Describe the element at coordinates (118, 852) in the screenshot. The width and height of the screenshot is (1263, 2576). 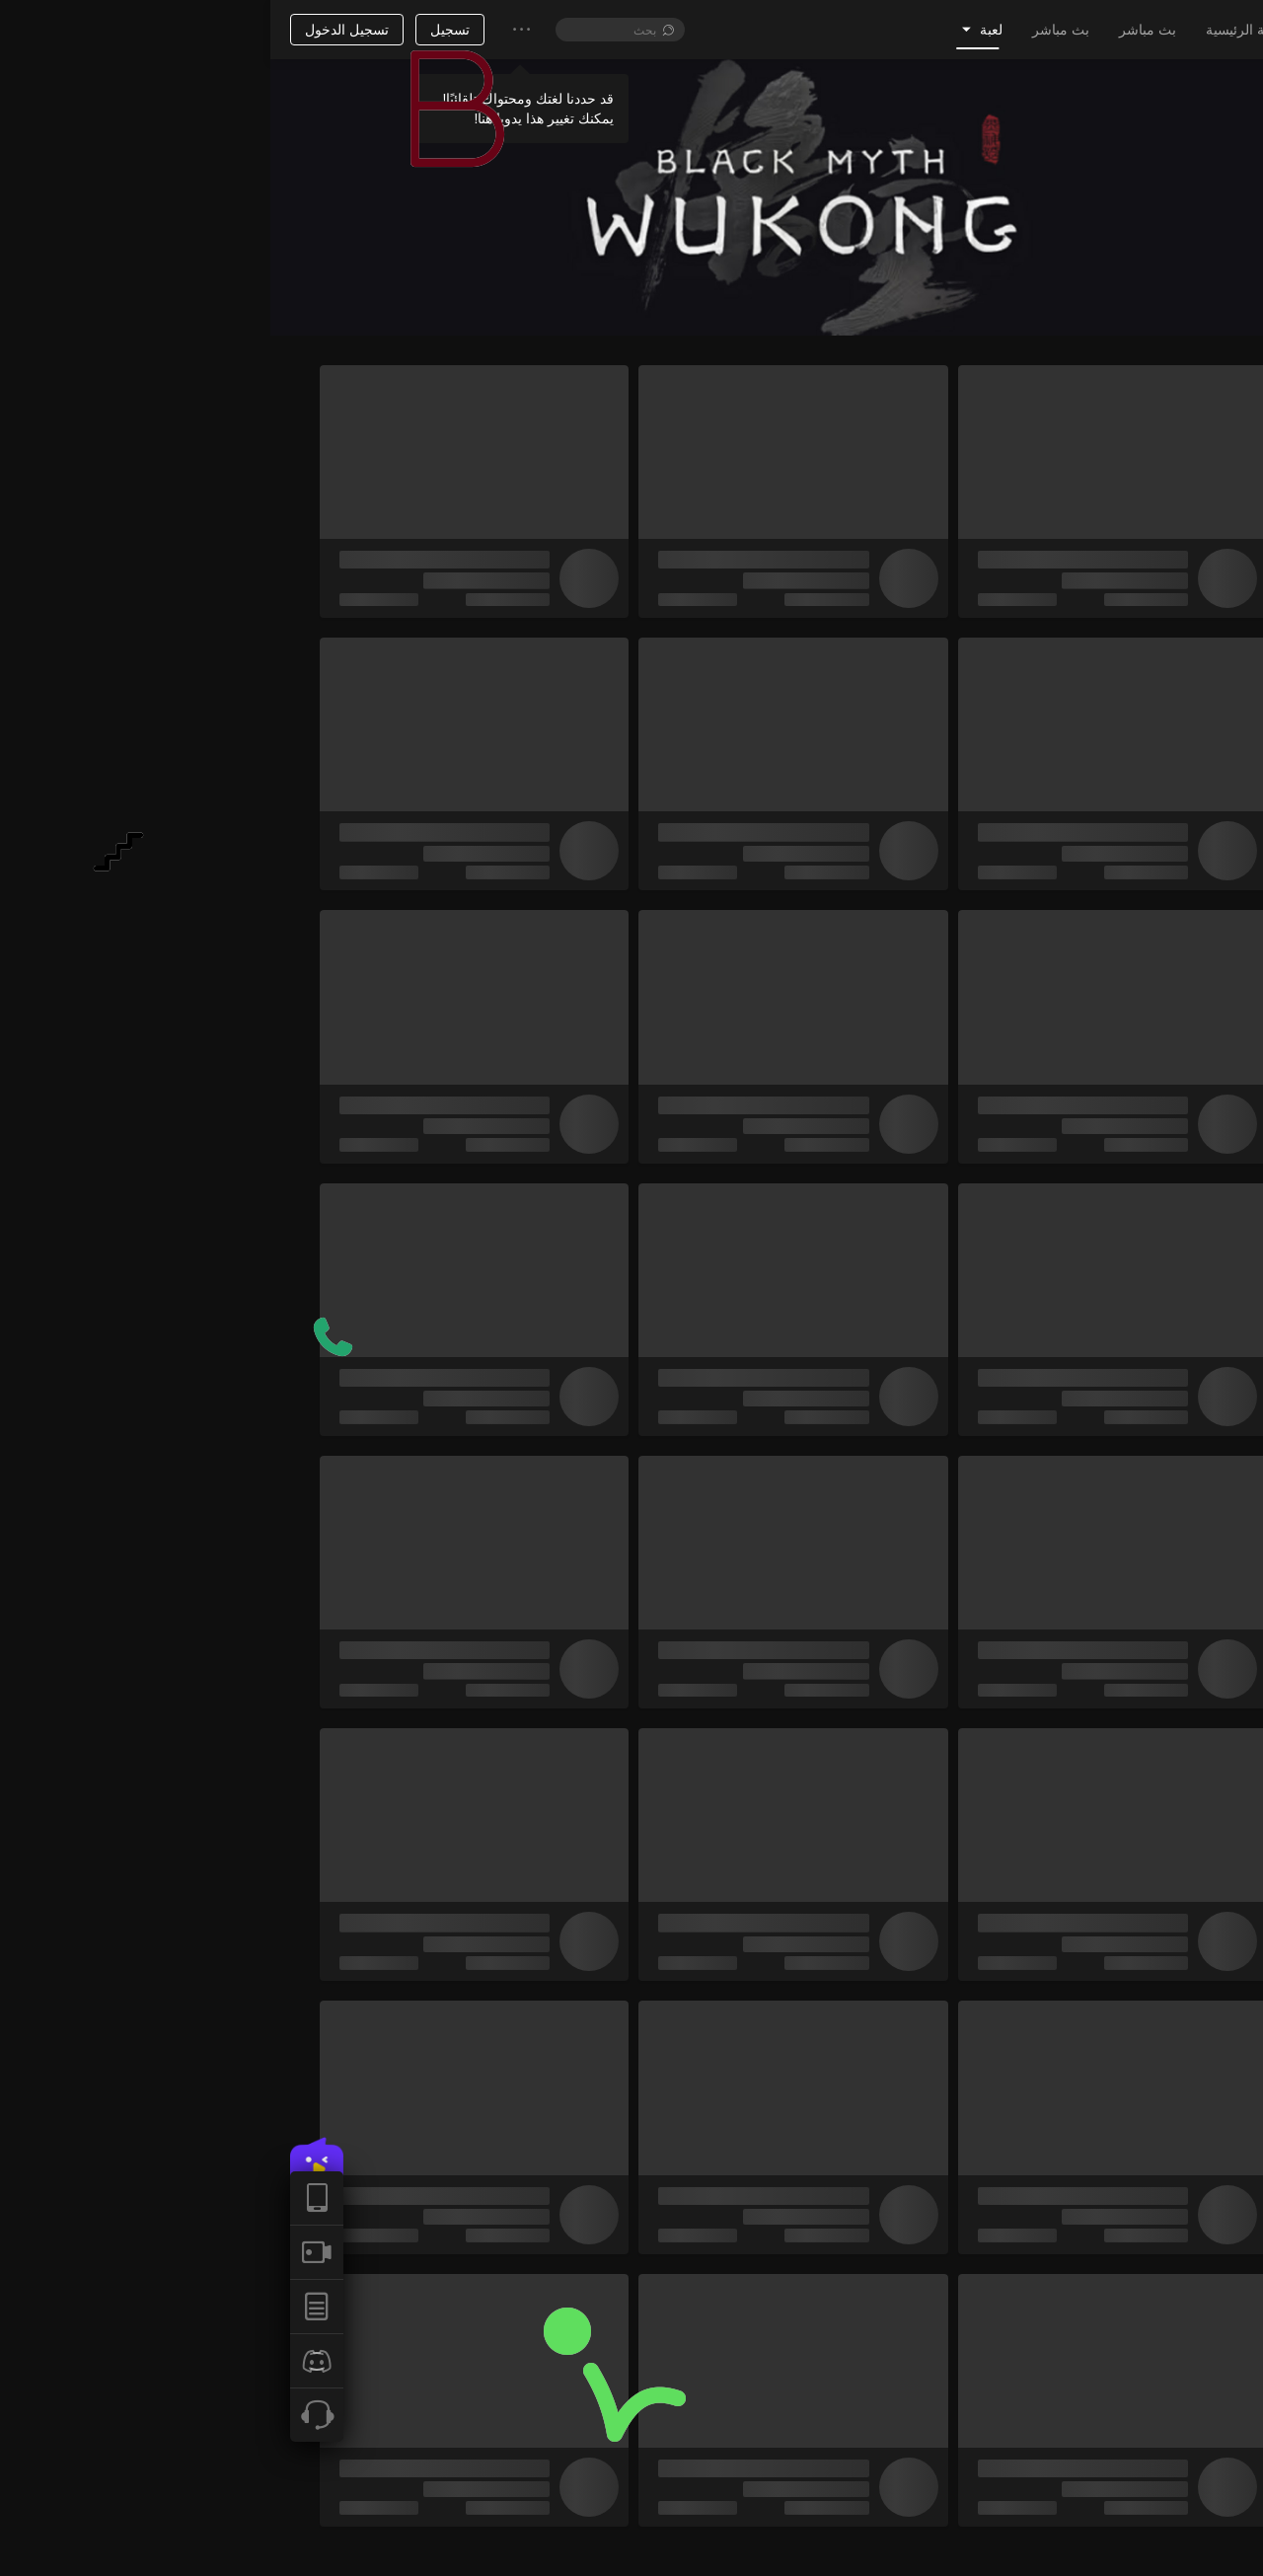
I see `indicates stairs or stairwell access` at that location.